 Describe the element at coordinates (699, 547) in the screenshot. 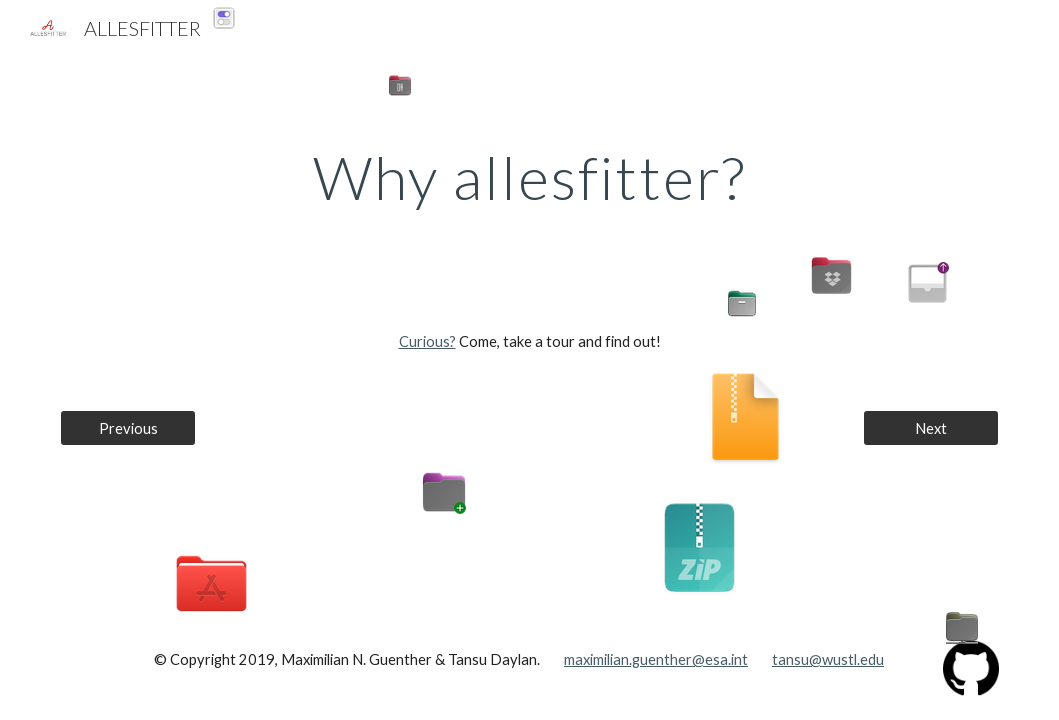

I see `open or extract a compressed zip file` at that location.